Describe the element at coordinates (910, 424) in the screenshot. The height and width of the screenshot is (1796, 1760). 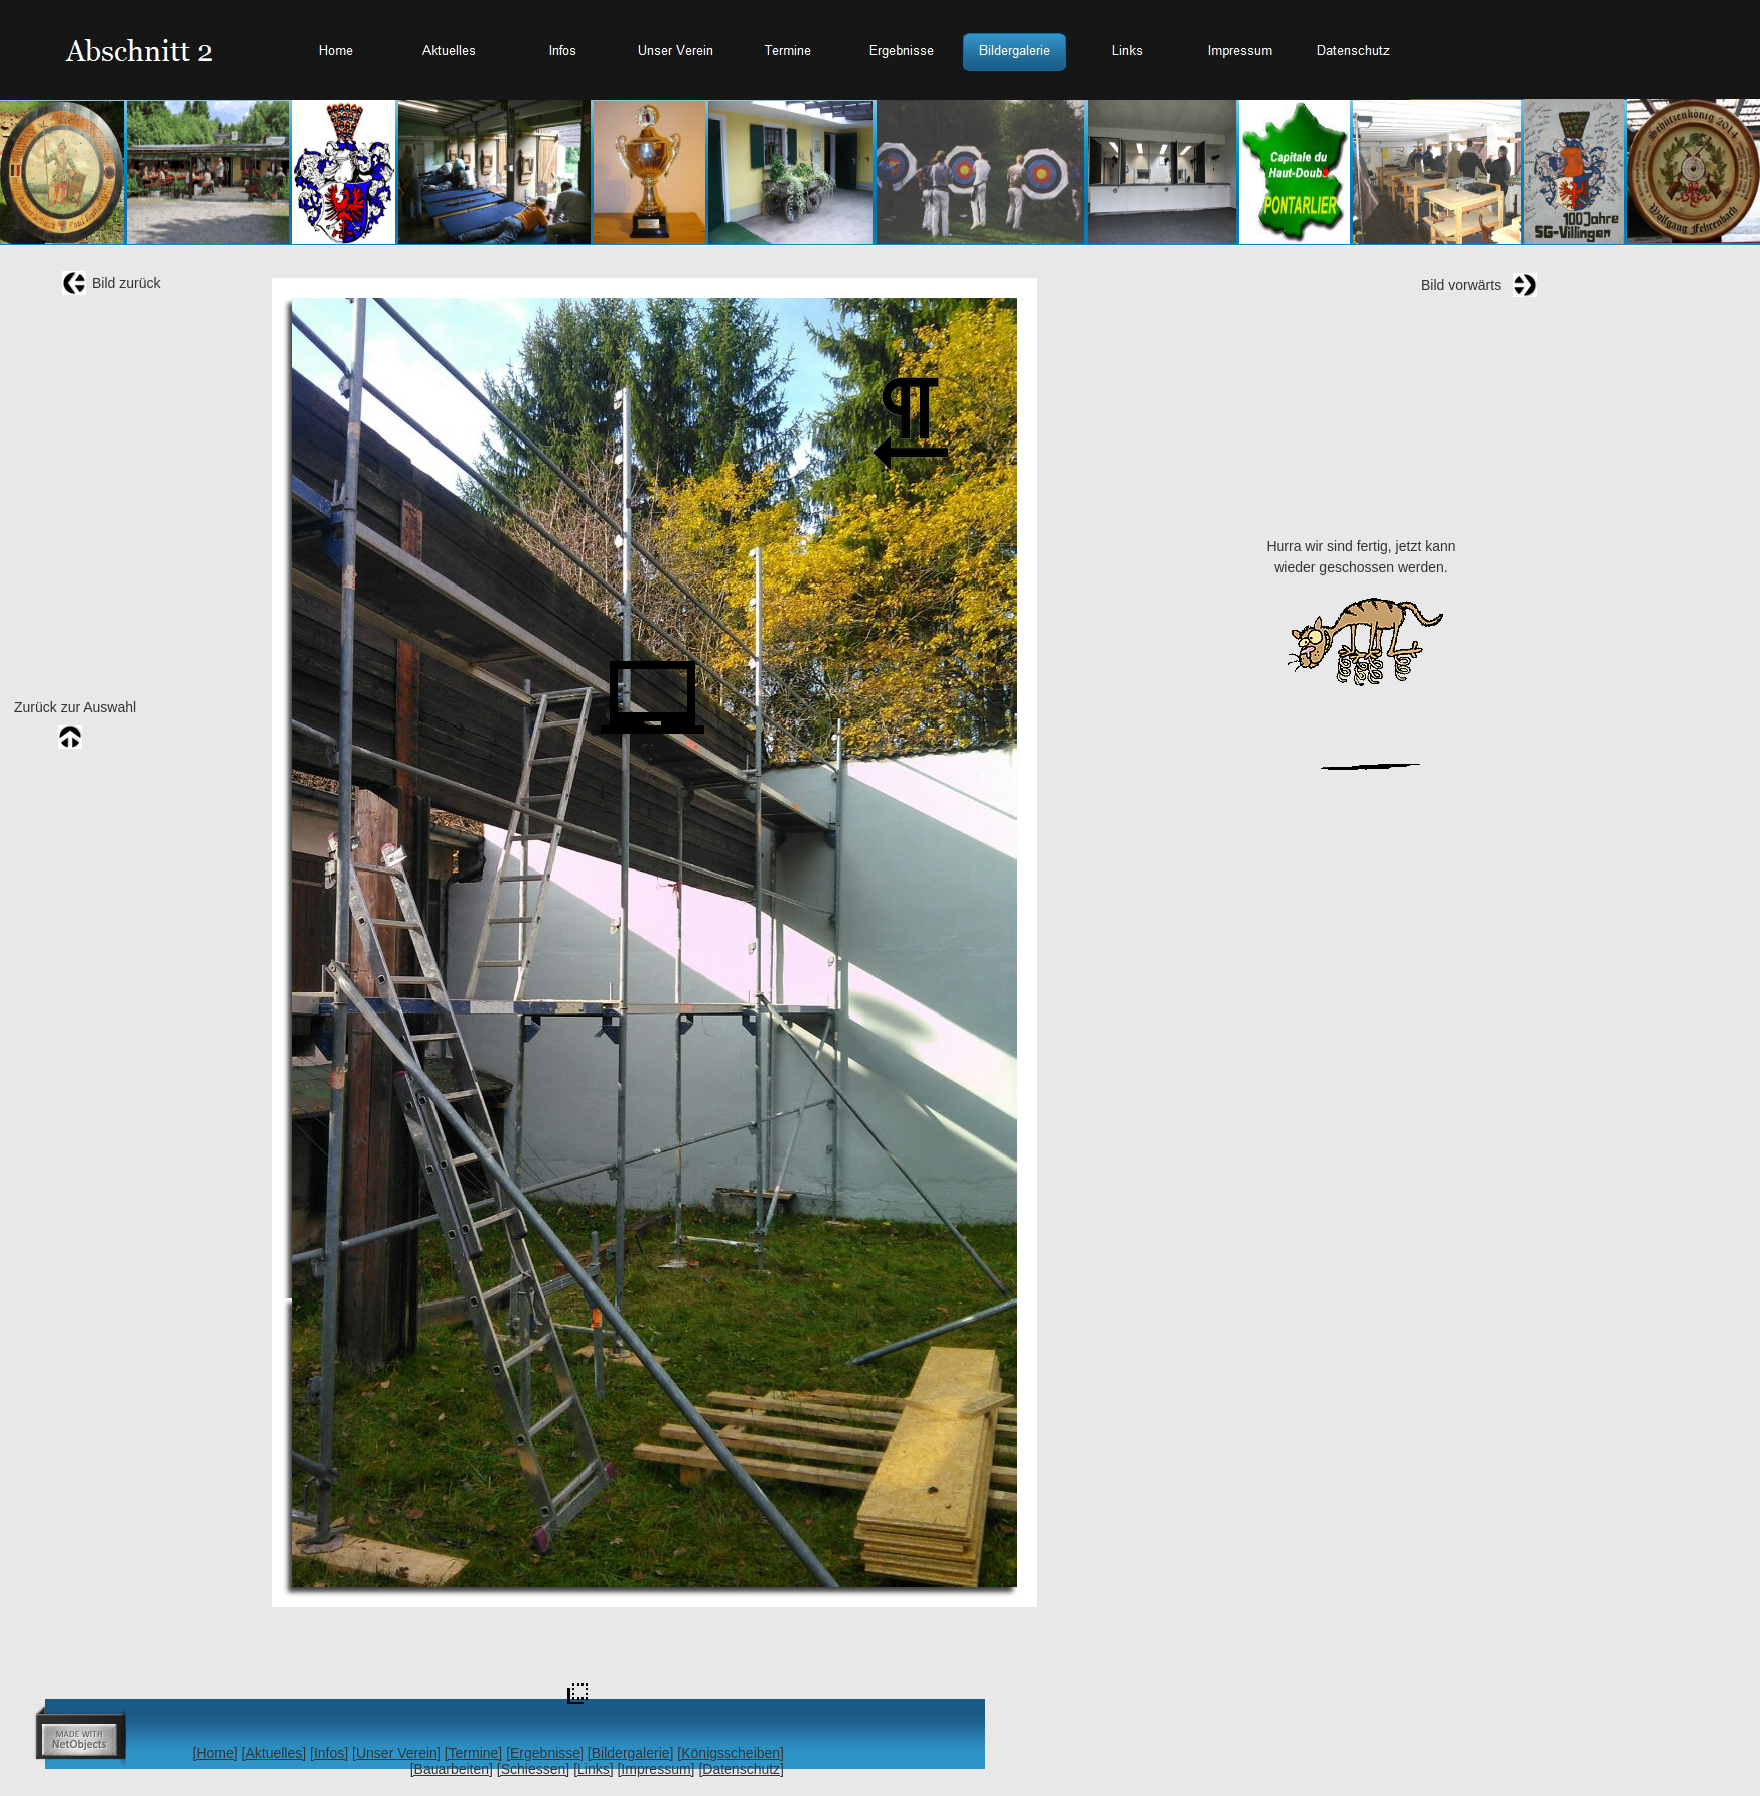
I see `switch text direction to right-to-left` at that location.